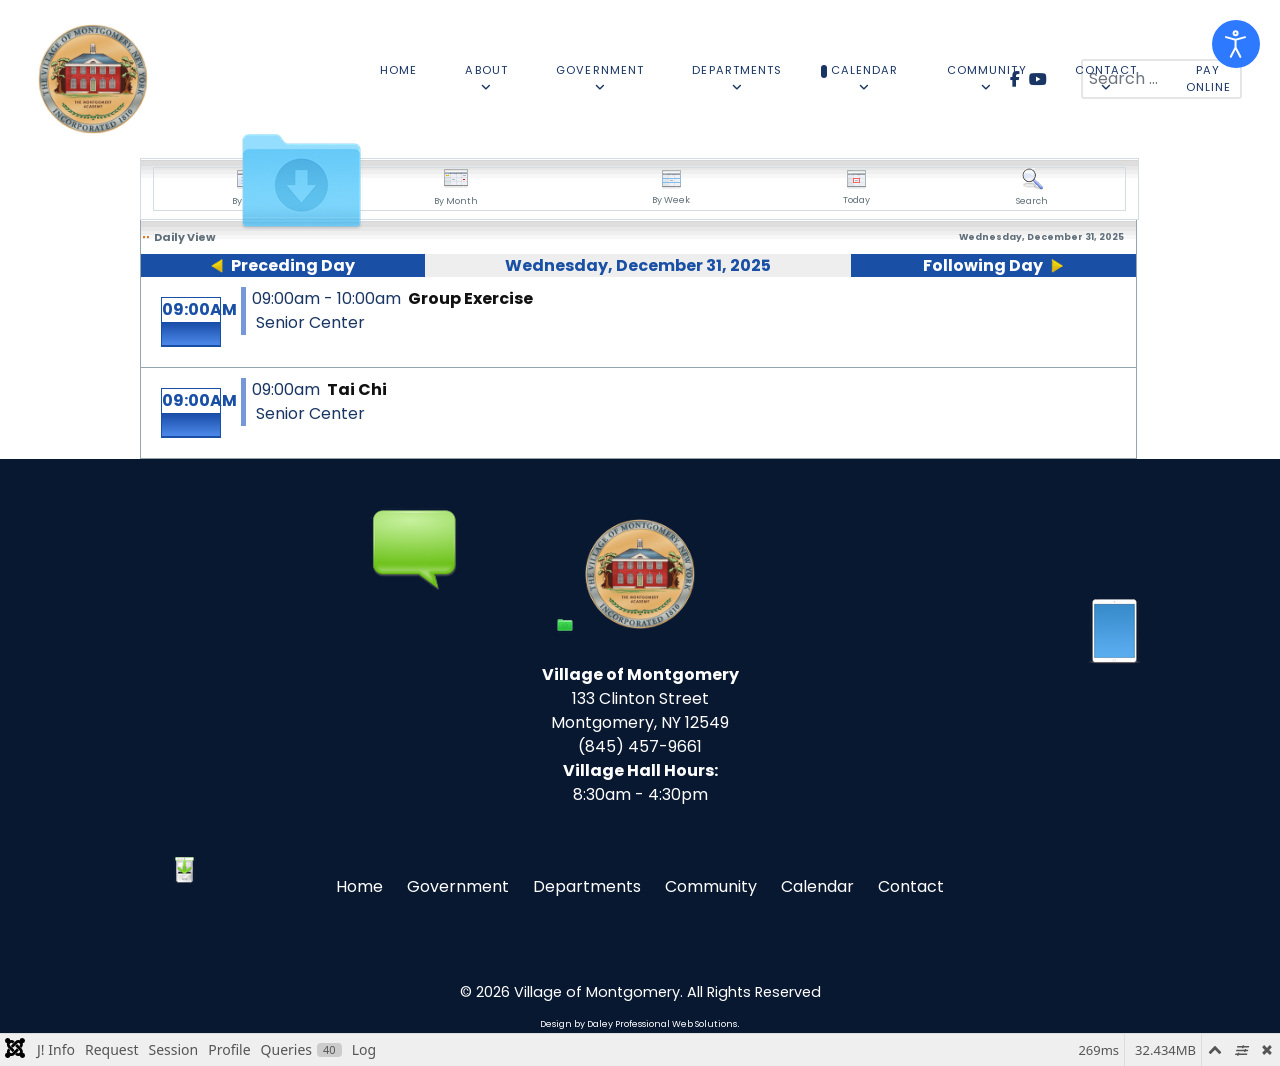  Describe the element at coordinates (565, 625) in the screenshot. I see `open your code projects folder` at that location.